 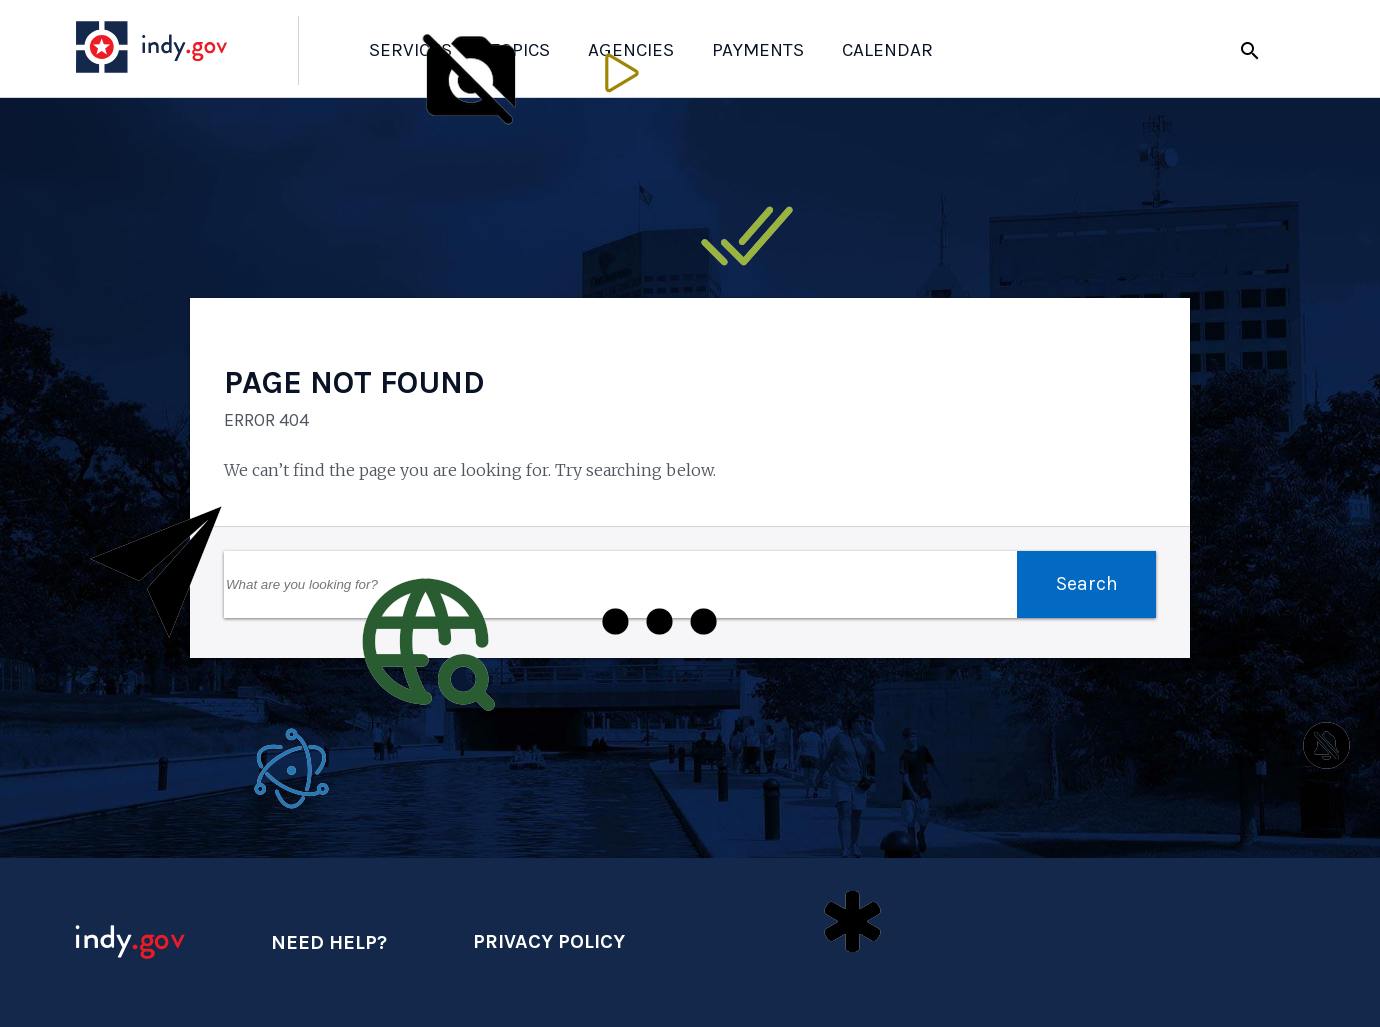 What do you see at coordinates (659, 621) in the screenshot?
I see `access more options or actions` at bounding box center [659, 621].